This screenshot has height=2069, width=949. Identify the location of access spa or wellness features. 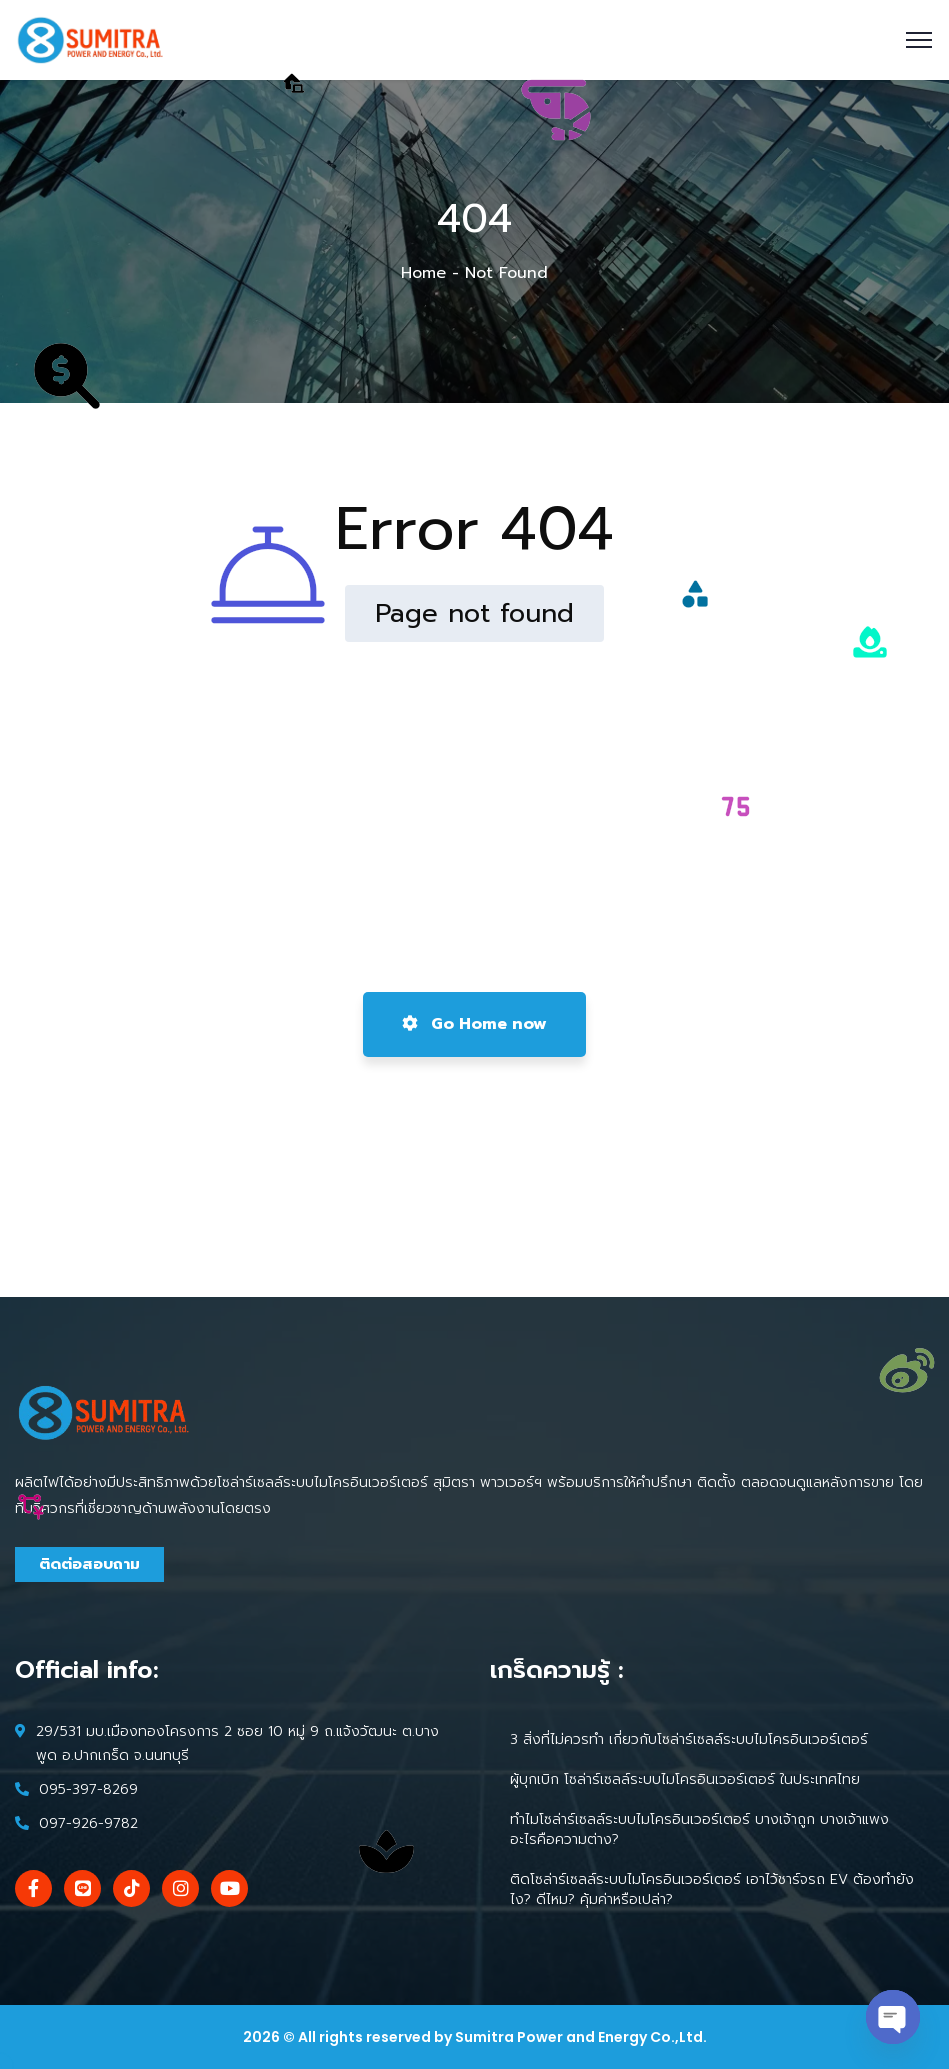
(386, 1851).